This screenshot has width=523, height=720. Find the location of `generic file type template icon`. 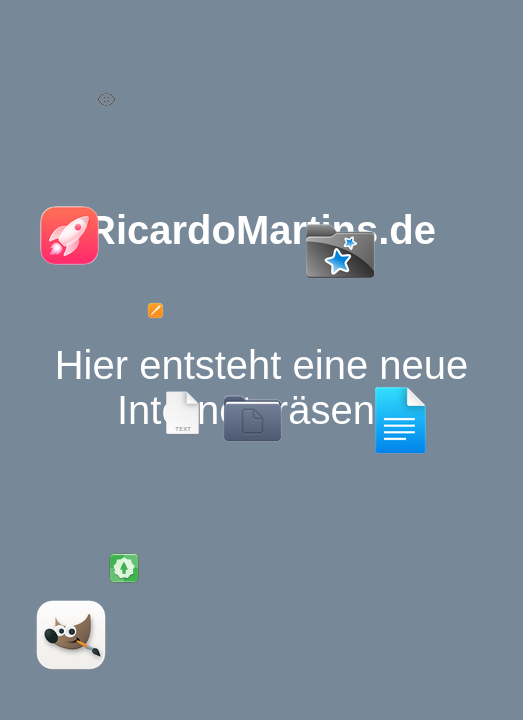

generic file type template icon is located at coordinates (182, 413).